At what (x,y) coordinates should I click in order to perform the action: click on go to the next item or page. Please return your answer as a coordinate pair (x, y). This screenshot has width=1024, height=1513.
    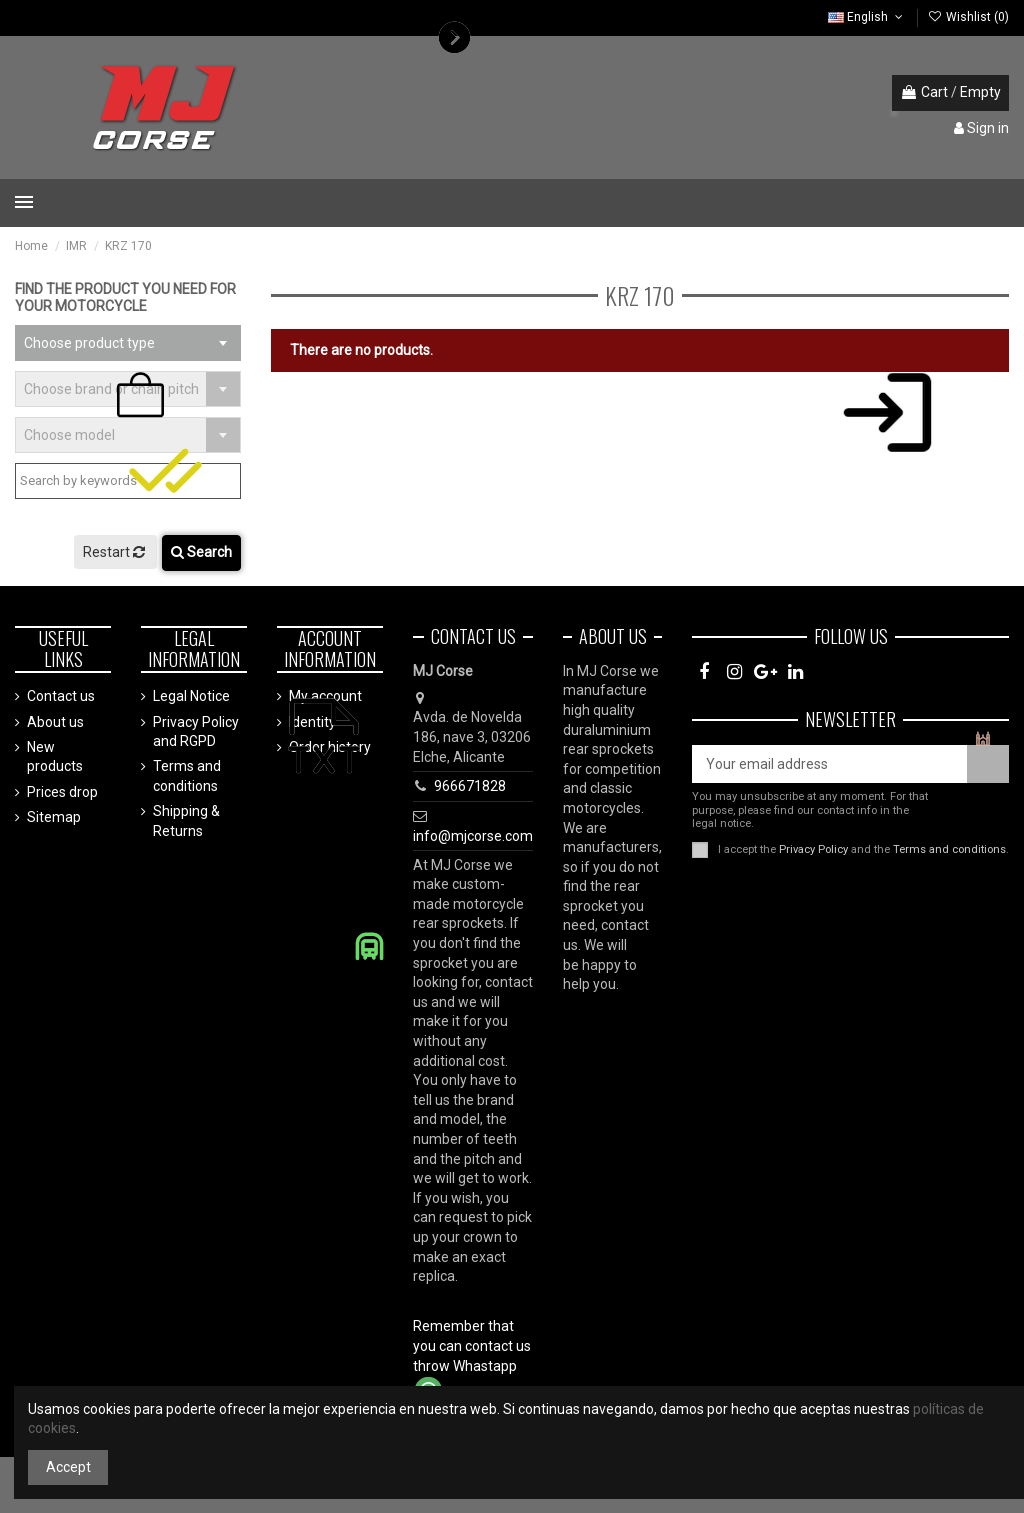
    Looking at the image, I should click on (454, 37).